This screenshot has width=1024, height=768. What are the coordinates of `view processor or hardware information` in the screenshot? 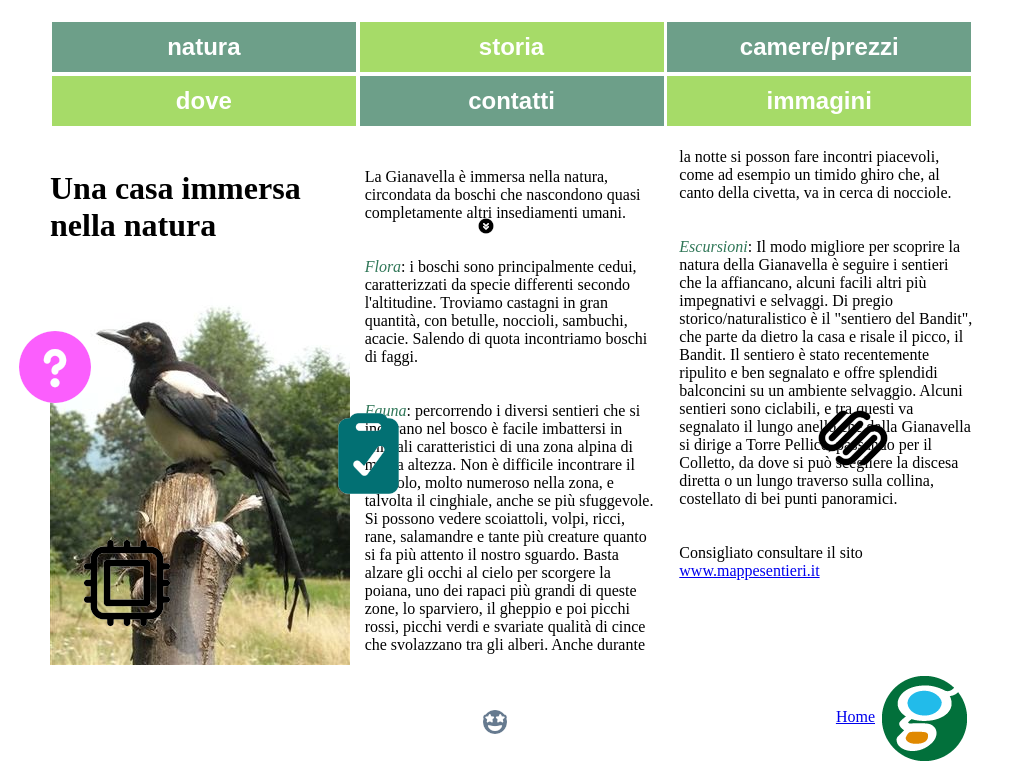 It's located at (127, 583).